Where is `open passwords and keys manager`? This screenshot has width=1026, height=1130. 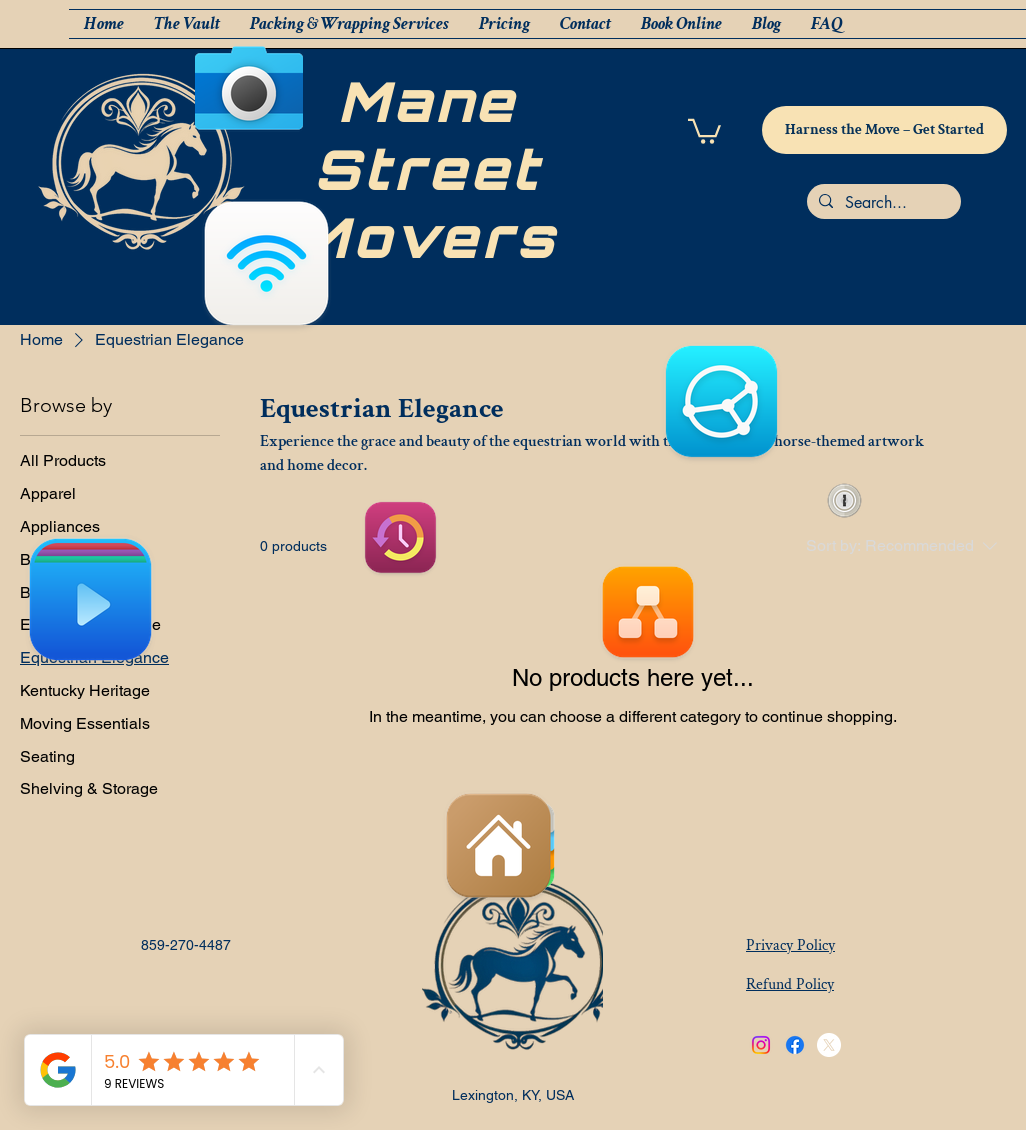 open passwords and keys manager is located at coordinates (844, 500).